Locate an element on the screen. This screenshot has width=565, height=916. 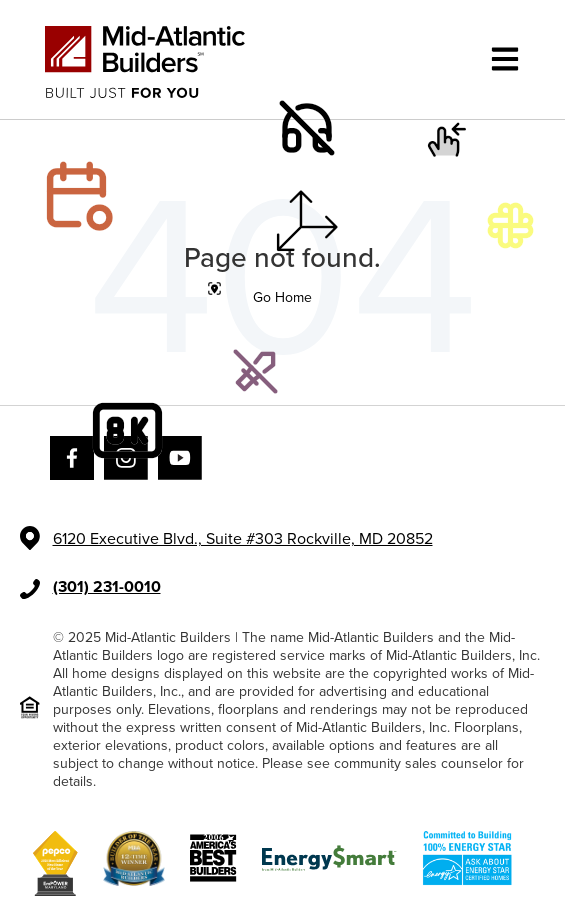
open Slack workspace is located at coordinates (510, 225).